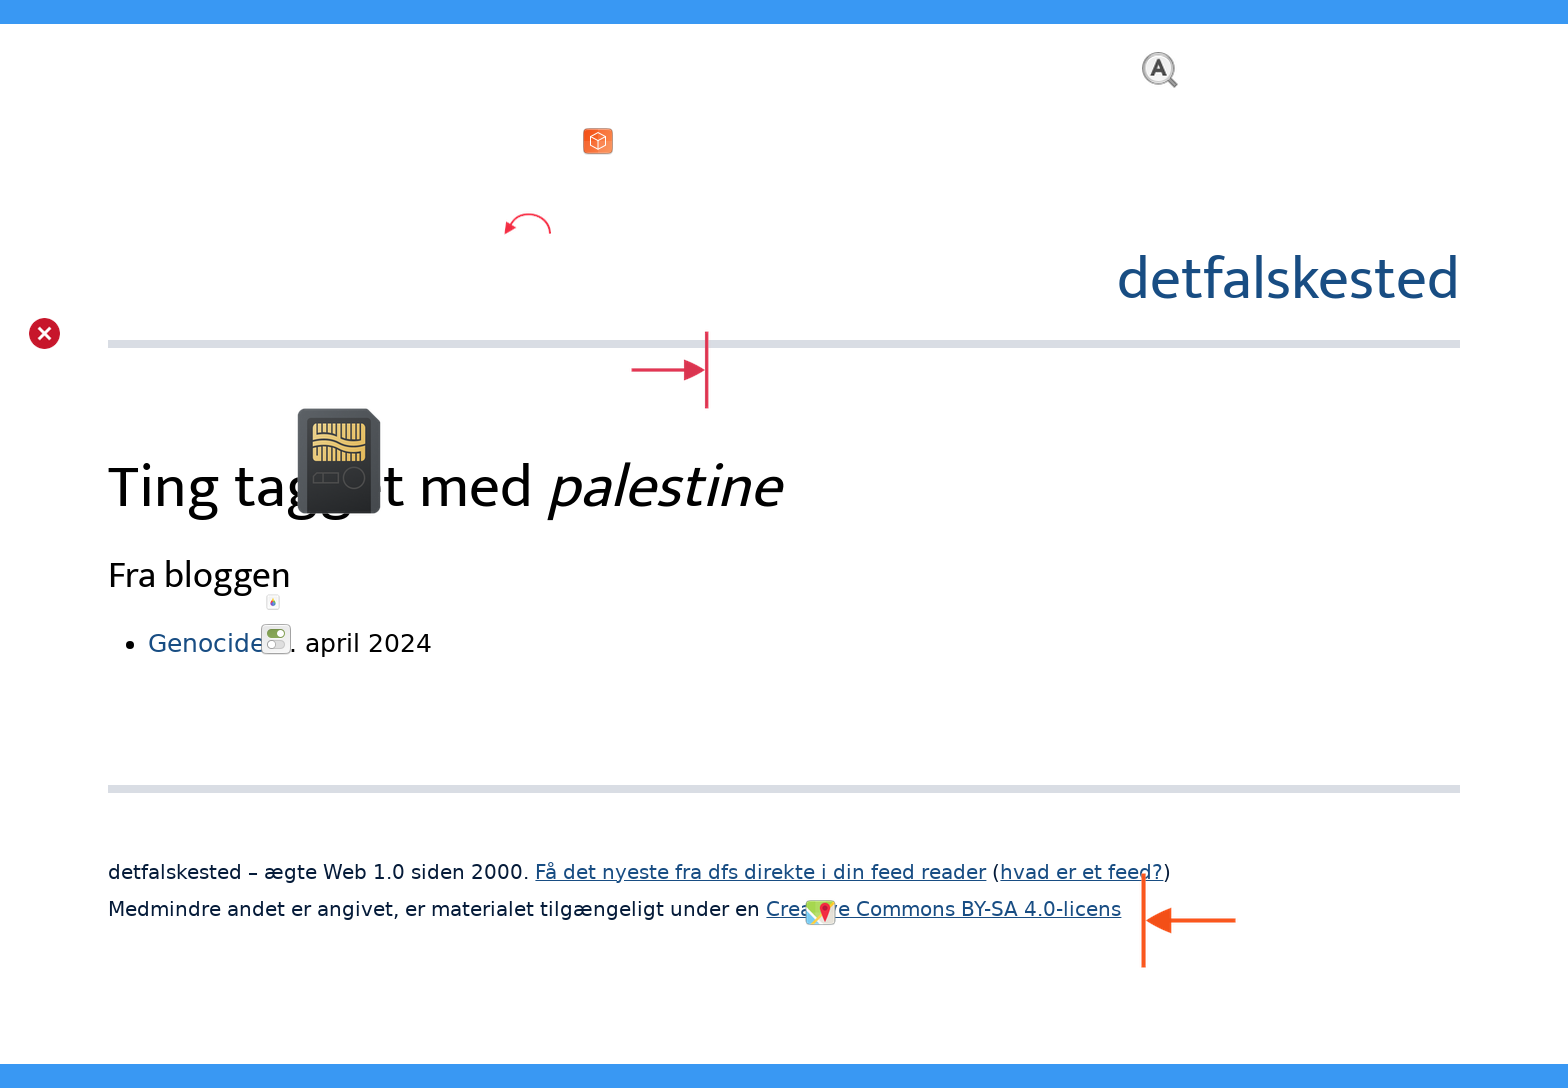 The width and height of the screenshot is (1568, 1088). Describe the element at coordinates (276, 639) in the screenshot. I see `open unity tweak tool settings` at that location.